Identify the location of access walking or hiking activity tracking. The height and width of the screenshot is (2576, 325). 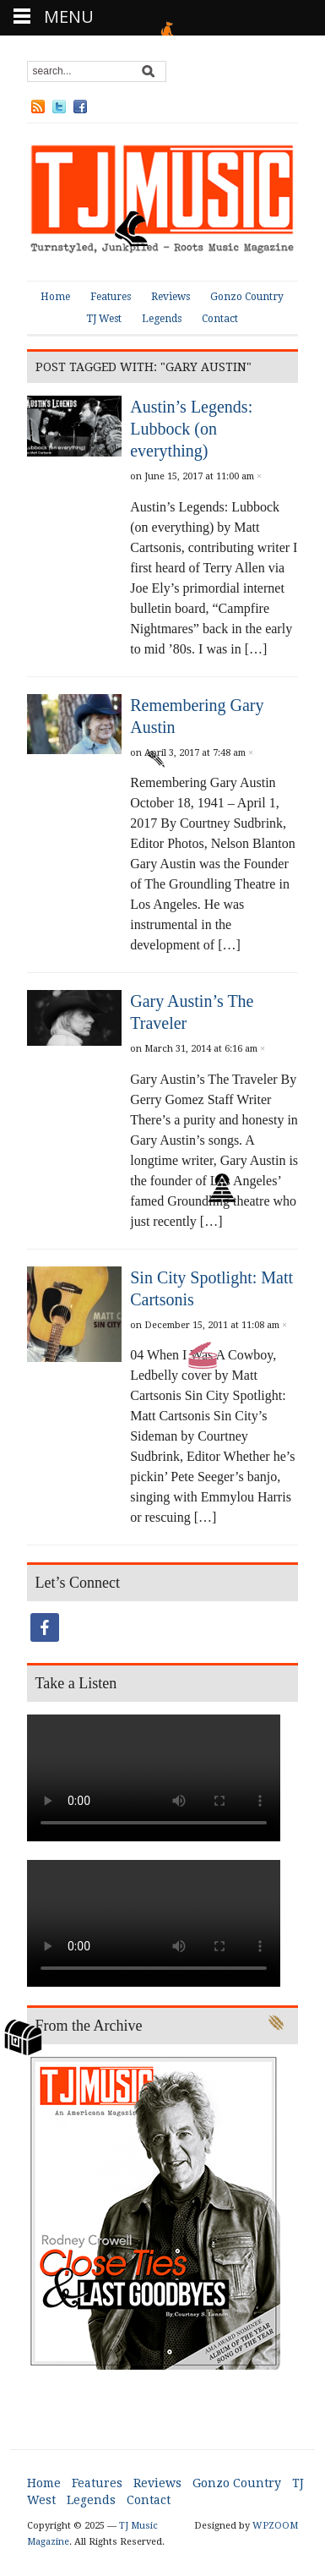
(132, 229).